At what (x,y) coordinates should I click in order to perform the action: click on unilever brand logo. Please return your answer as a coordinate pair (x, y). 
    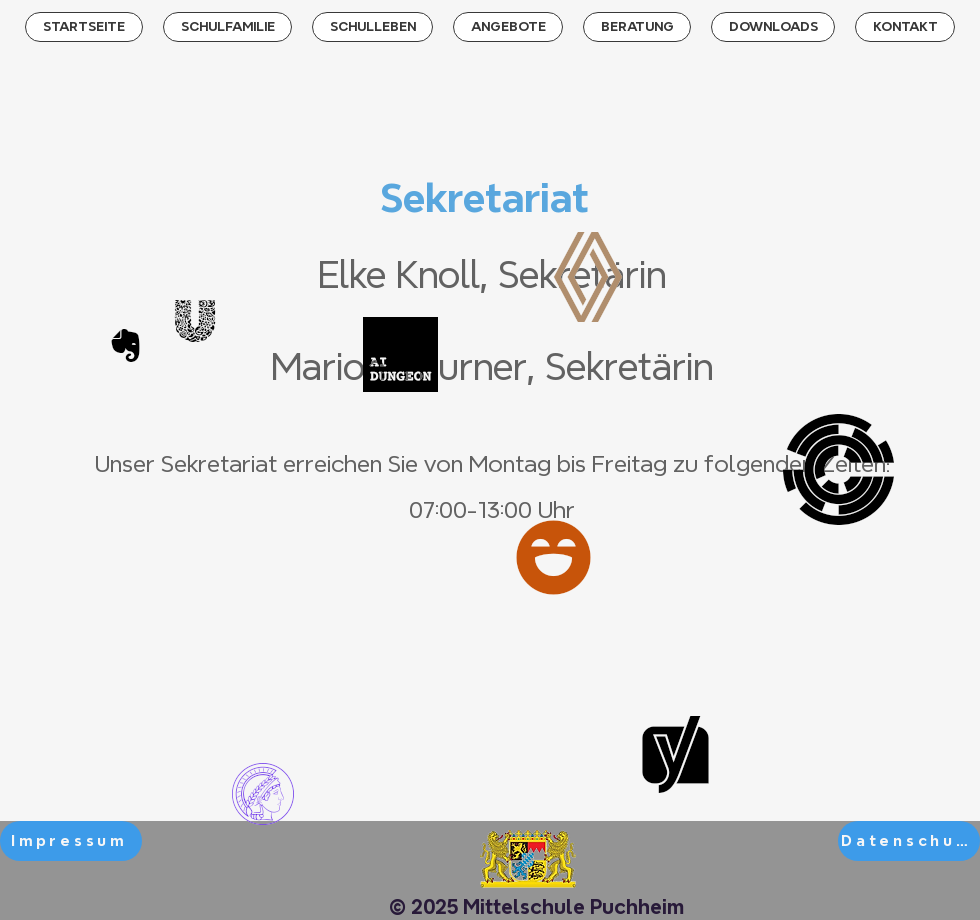
    Looking at the image, I should click on (195, 321).